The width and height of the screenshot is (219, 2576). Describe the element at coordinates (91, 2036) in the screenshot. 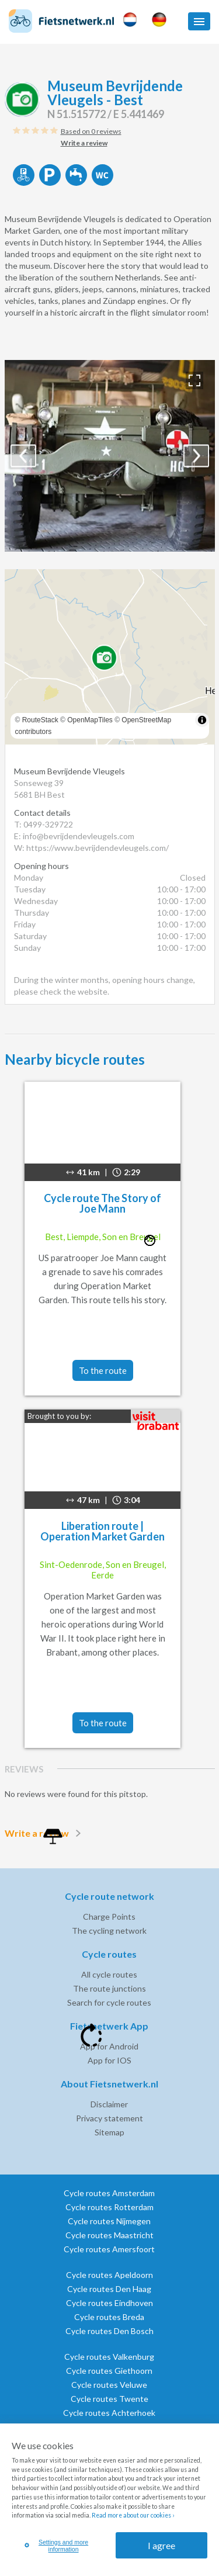

I see `rotate image clockwise` at that location.